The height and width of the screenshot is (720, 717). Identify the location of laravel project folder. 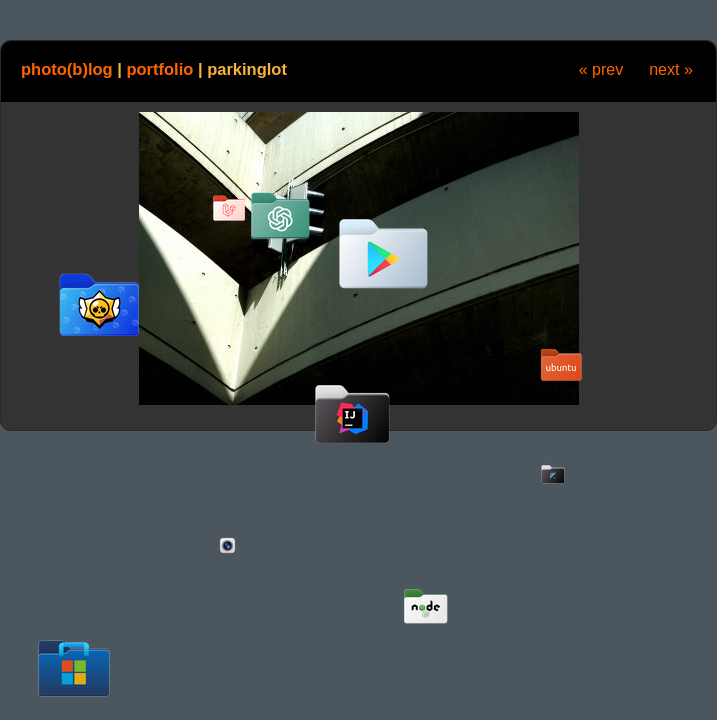
(229, 209).